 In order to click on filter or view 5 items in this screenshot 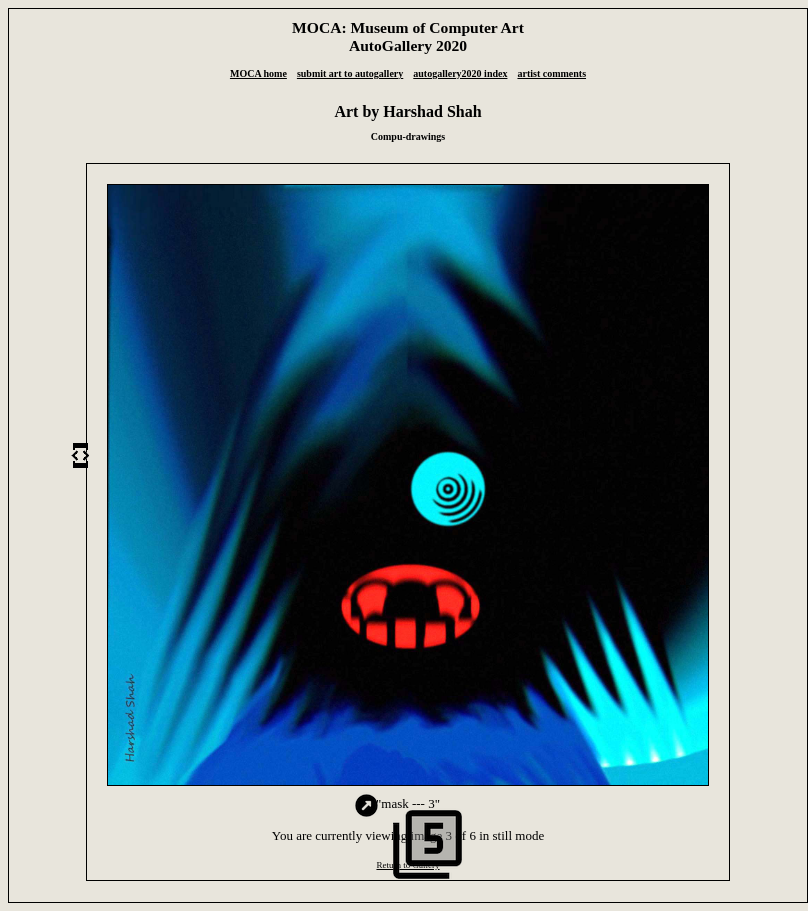, I will do `click(427, 844)`.